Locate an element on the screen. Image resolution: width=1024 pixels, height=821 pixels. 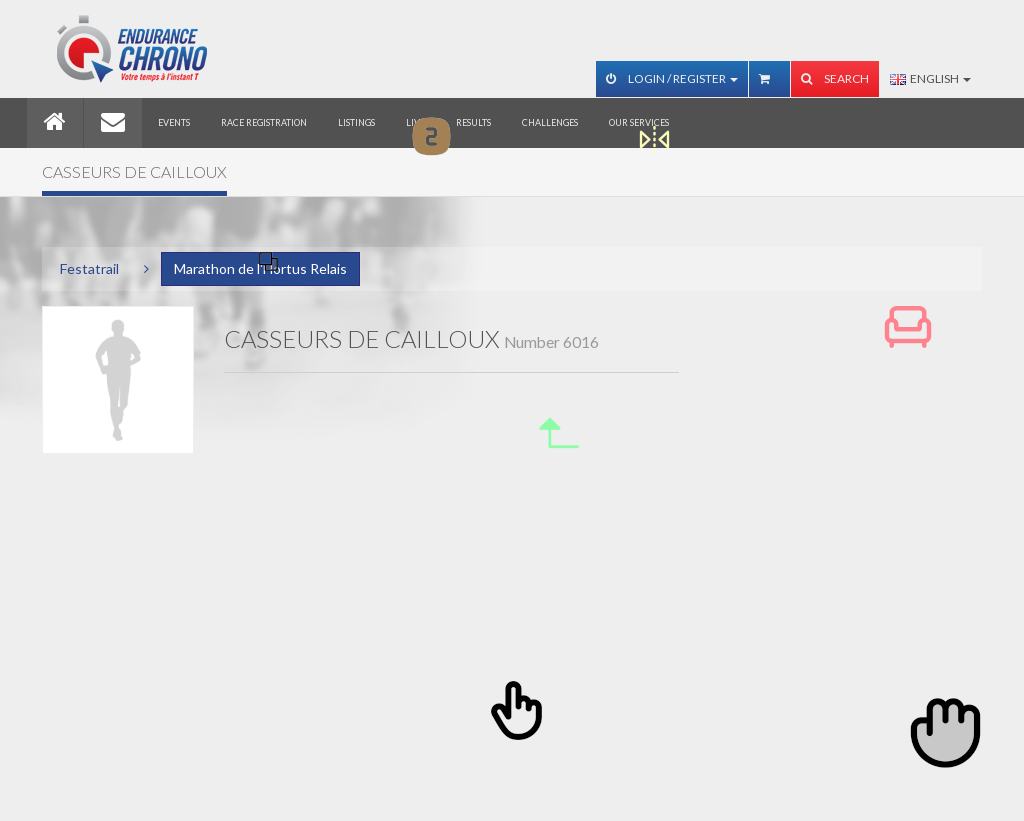
go back and up to previous level is located at coordinates (557, 434).